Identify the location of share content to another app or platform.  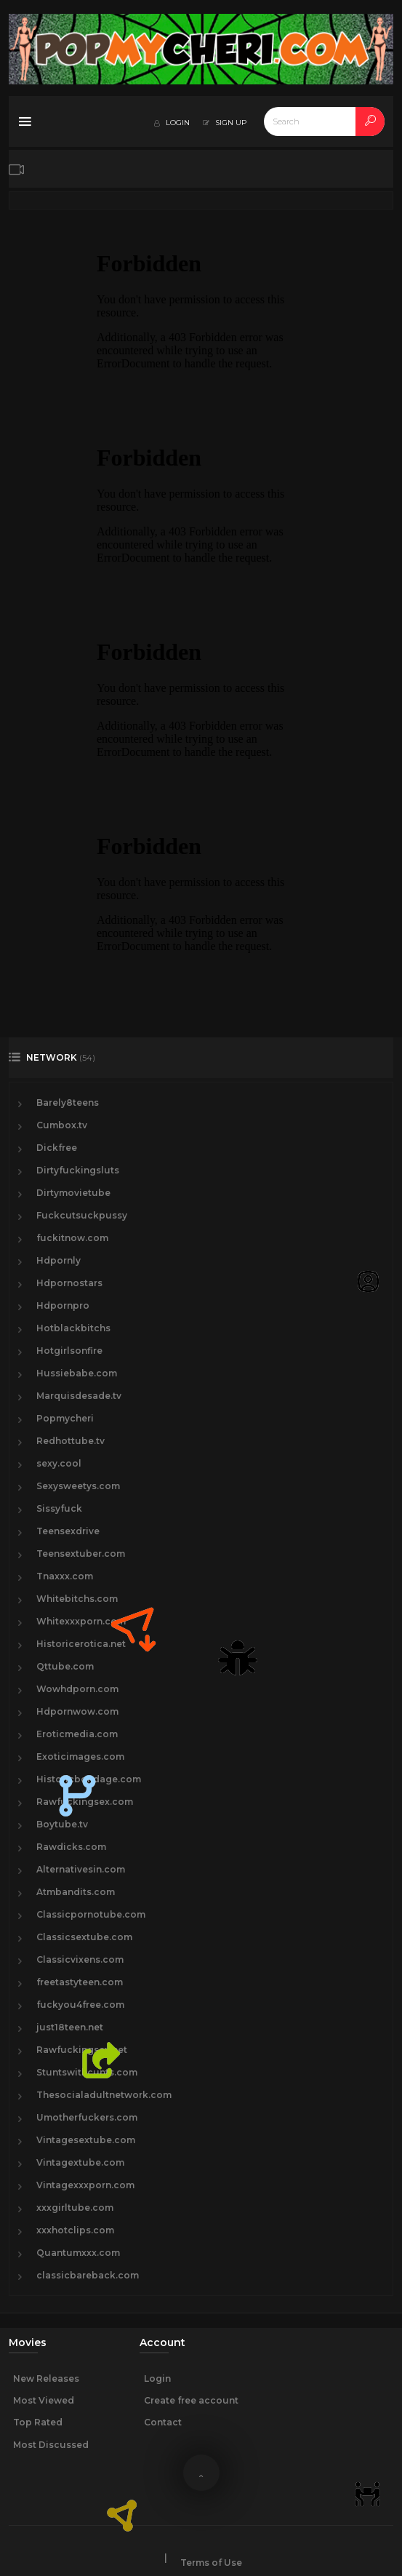
(100, 2060).